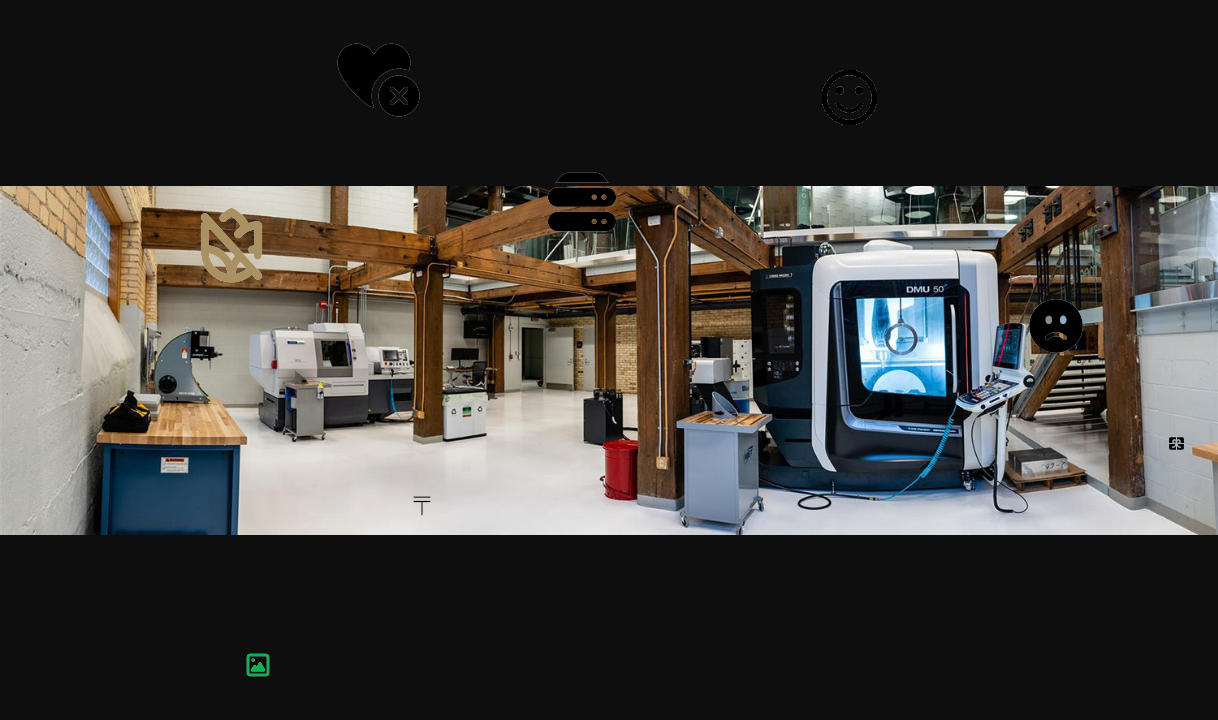 Image resolution: width=1218 pixels, height=720 pixels. I want to click on indicates negative feedback or dissatisfaction, so click(1056, 326).